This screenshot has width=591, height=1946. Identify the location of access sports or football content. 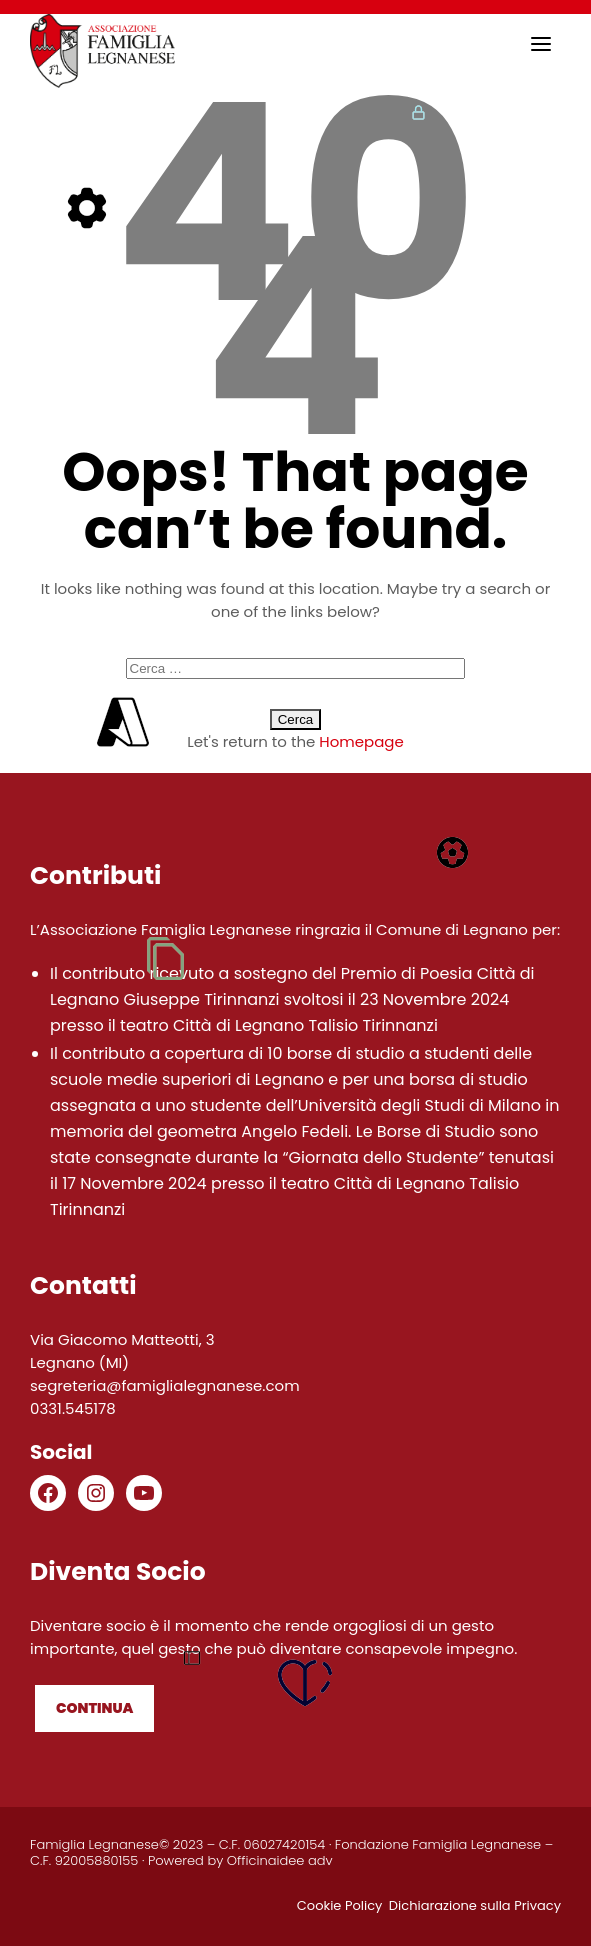
(452, 852).